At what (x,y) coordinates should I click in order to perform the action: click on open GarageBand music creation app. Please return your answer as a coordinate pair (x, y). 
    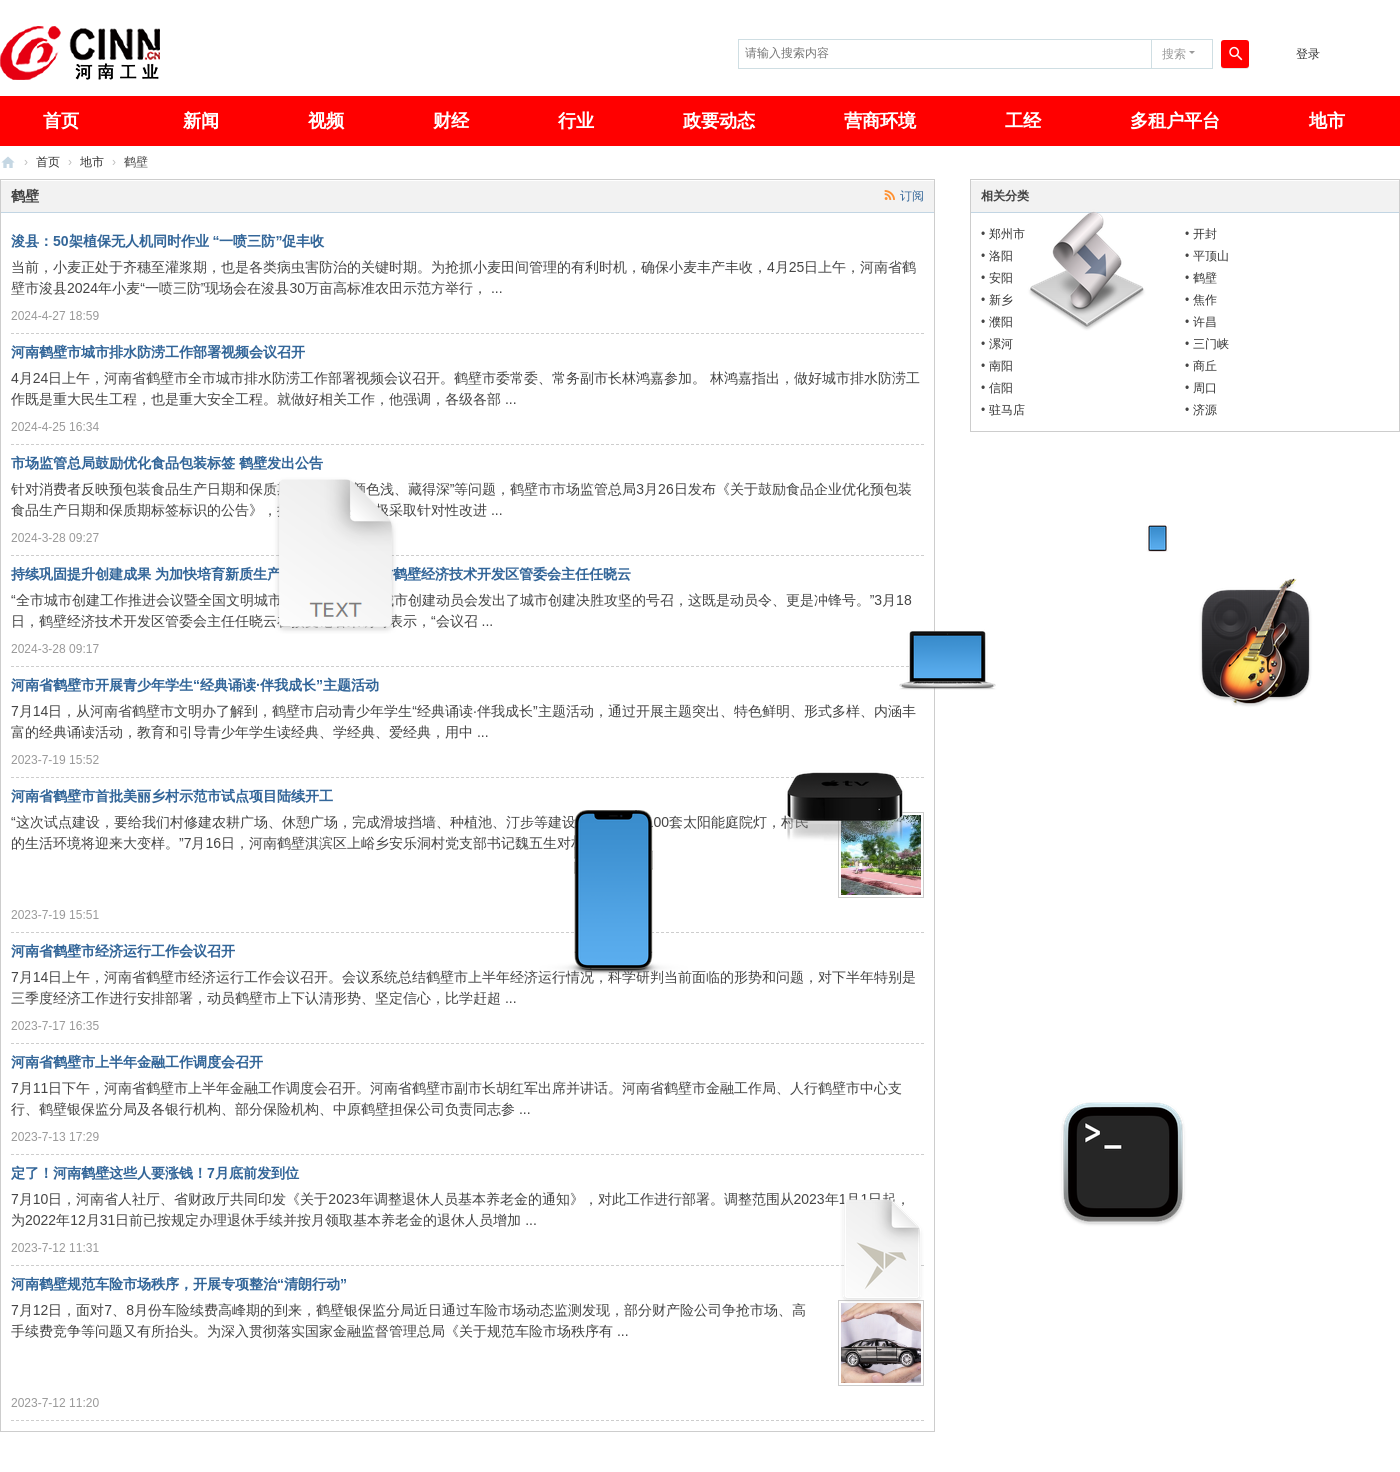
    Looking at the image, I should click on (1255, 643).